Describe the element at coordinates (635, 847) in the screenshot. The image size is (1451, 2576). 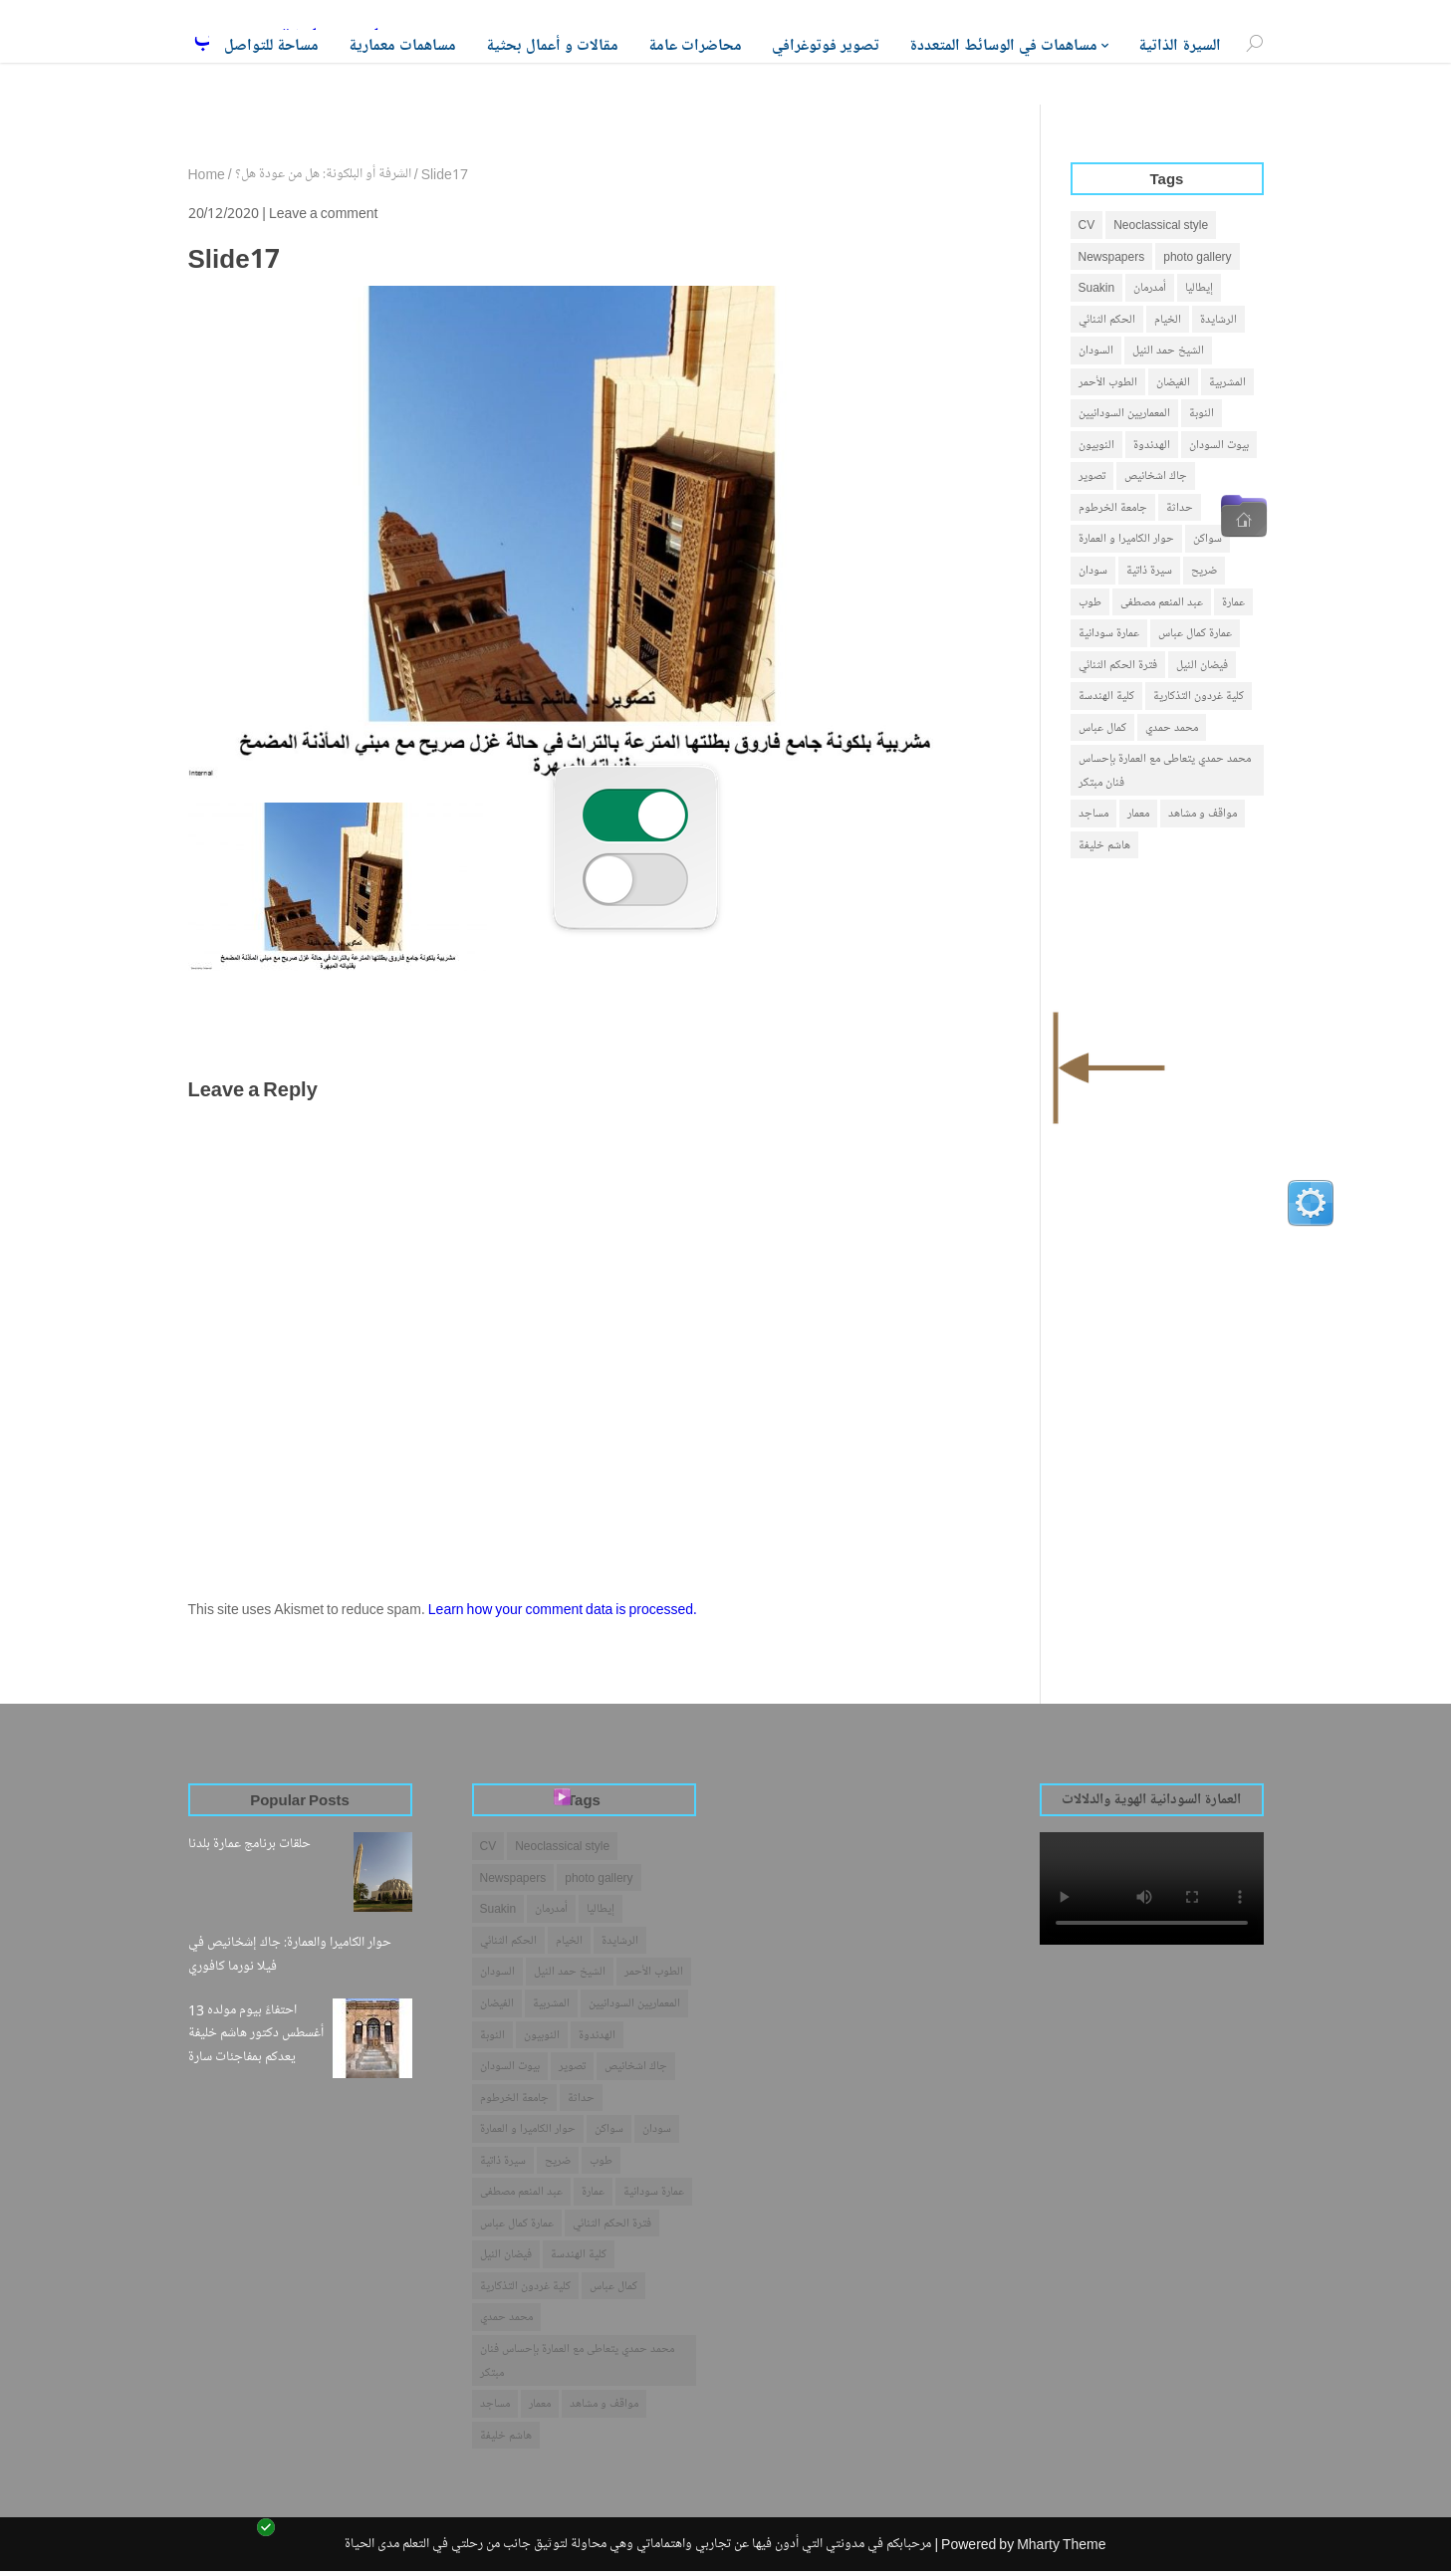
I see `open system tweaks or customization settings` at that location.